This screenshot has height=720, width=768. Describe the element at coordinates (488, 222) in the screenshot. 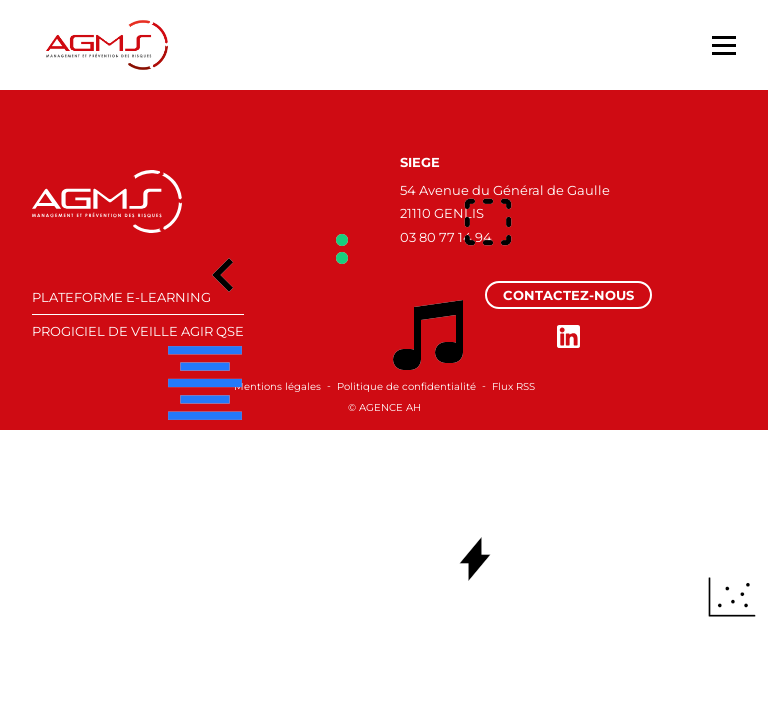

I see `create a selection area or marquee tool` at that location.